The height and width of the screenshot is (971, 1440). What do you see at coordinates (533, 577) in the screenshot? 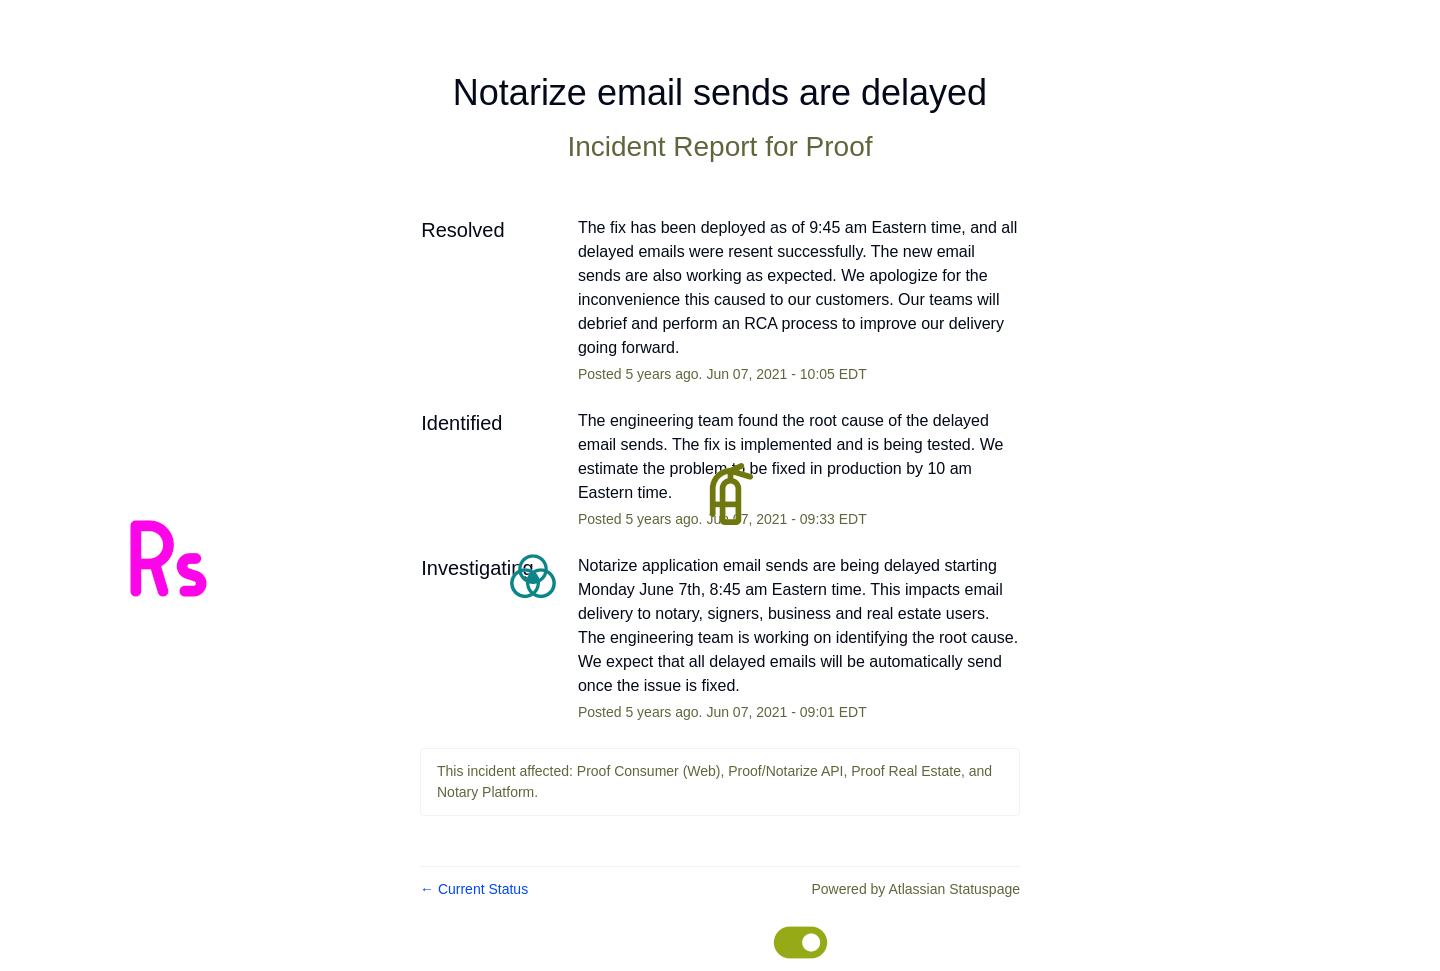
I see `shows overlapping or intersecting data sets` at bounding box center [533, 577].